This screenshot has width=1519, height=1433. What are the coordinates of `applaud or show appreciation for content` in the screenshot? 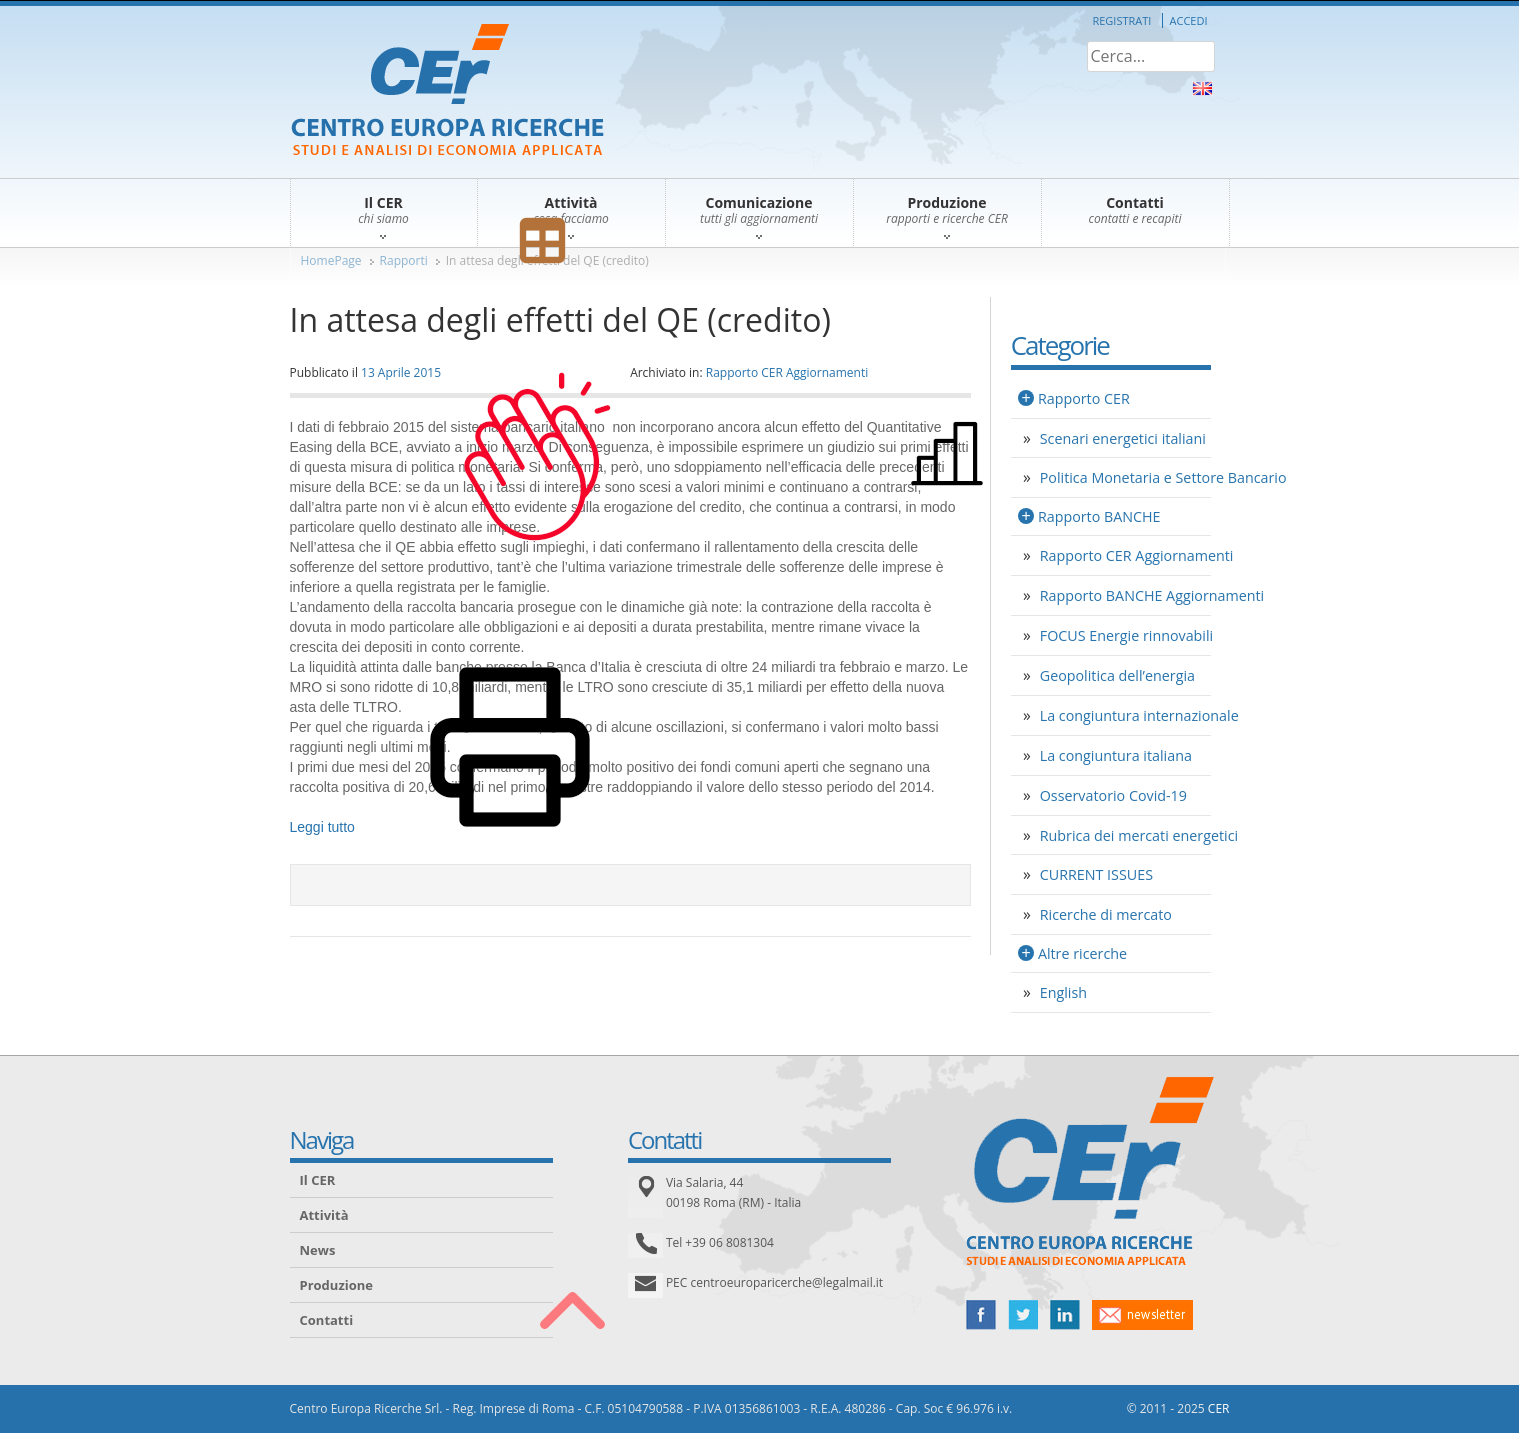 It's located at (534, 456).